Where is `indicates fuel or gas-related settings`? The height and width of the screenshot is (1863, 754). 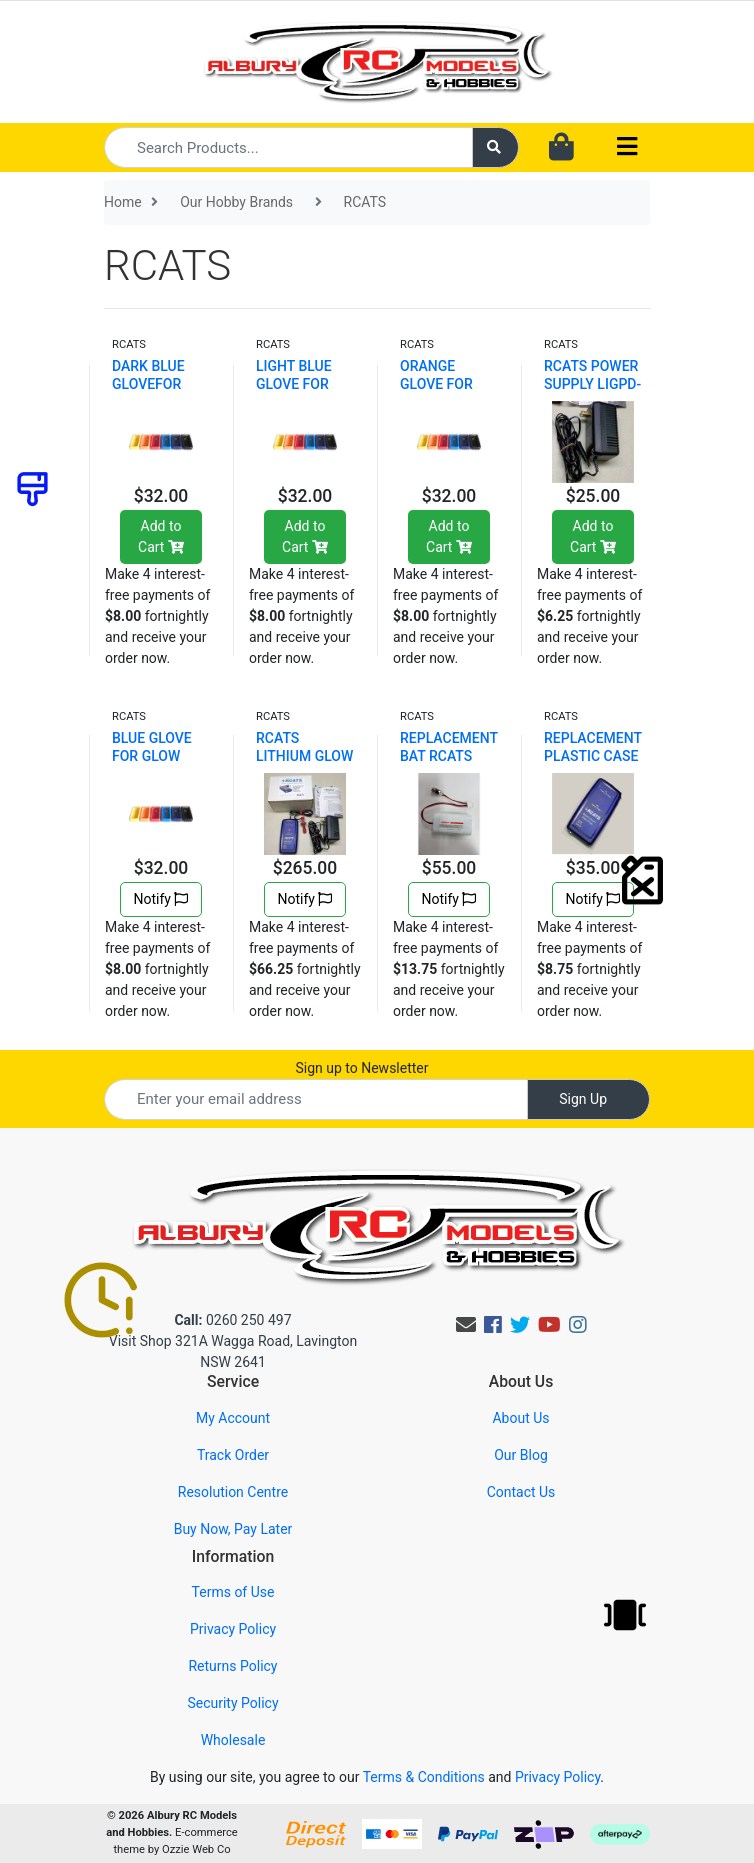
indicates fuel or gas-related settings is located at coordinates (642, 880).